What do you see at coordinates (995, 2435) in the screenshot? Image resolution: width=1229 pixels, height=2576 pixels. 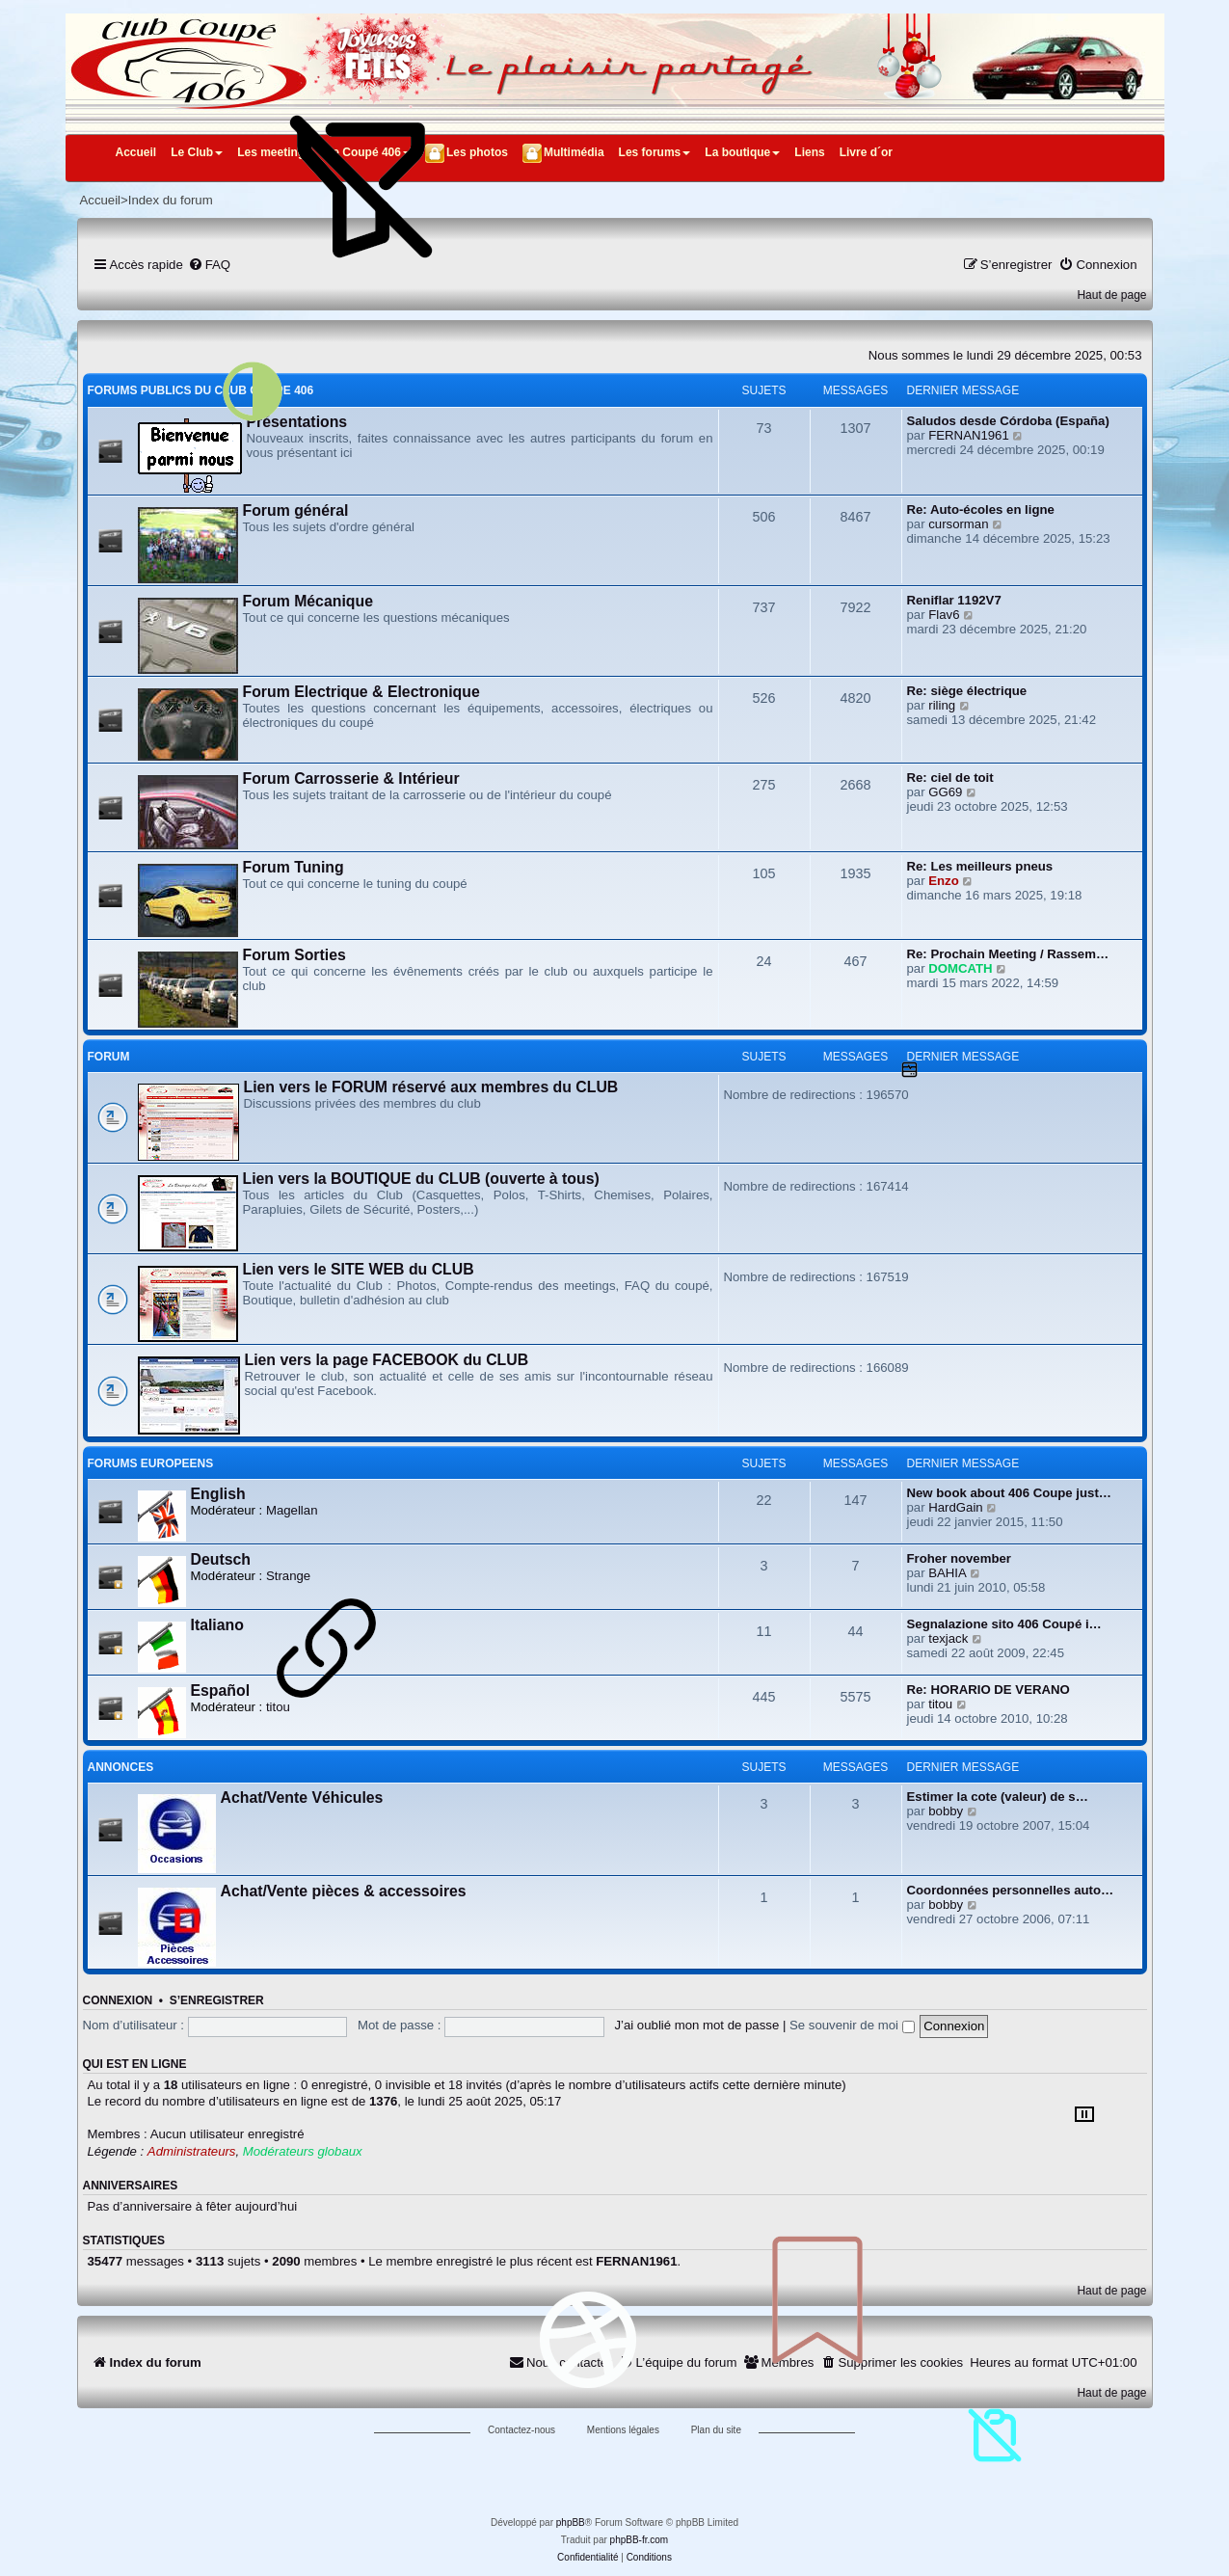 I see `clipboard access disabled` at bounding box center [995, 2435].